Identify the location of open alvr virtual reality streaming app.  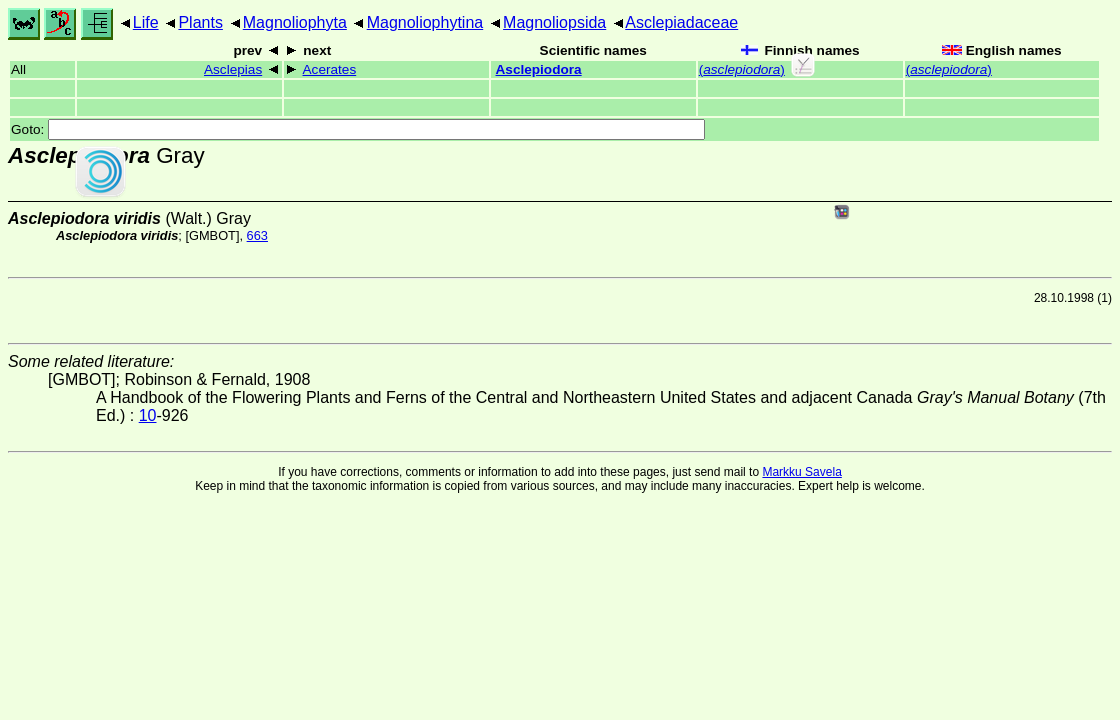
(100, 171).